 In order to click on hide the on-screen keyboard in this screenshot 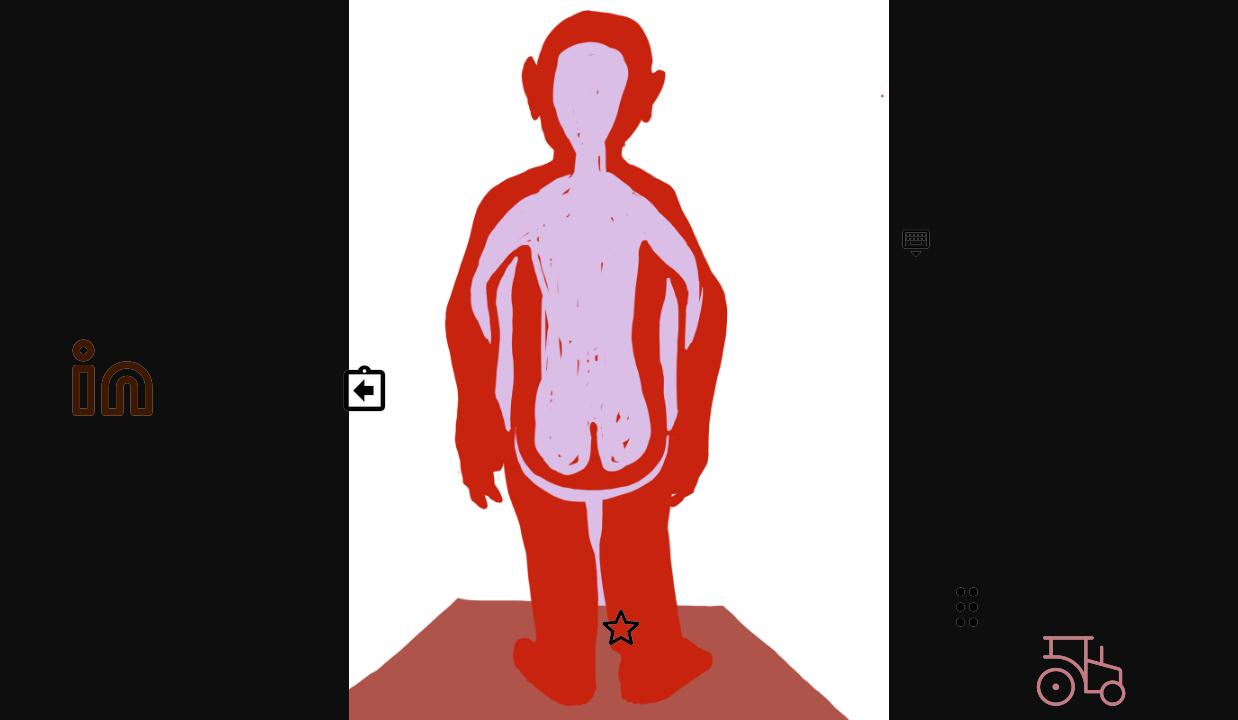, I will do `click(916, 242)`.